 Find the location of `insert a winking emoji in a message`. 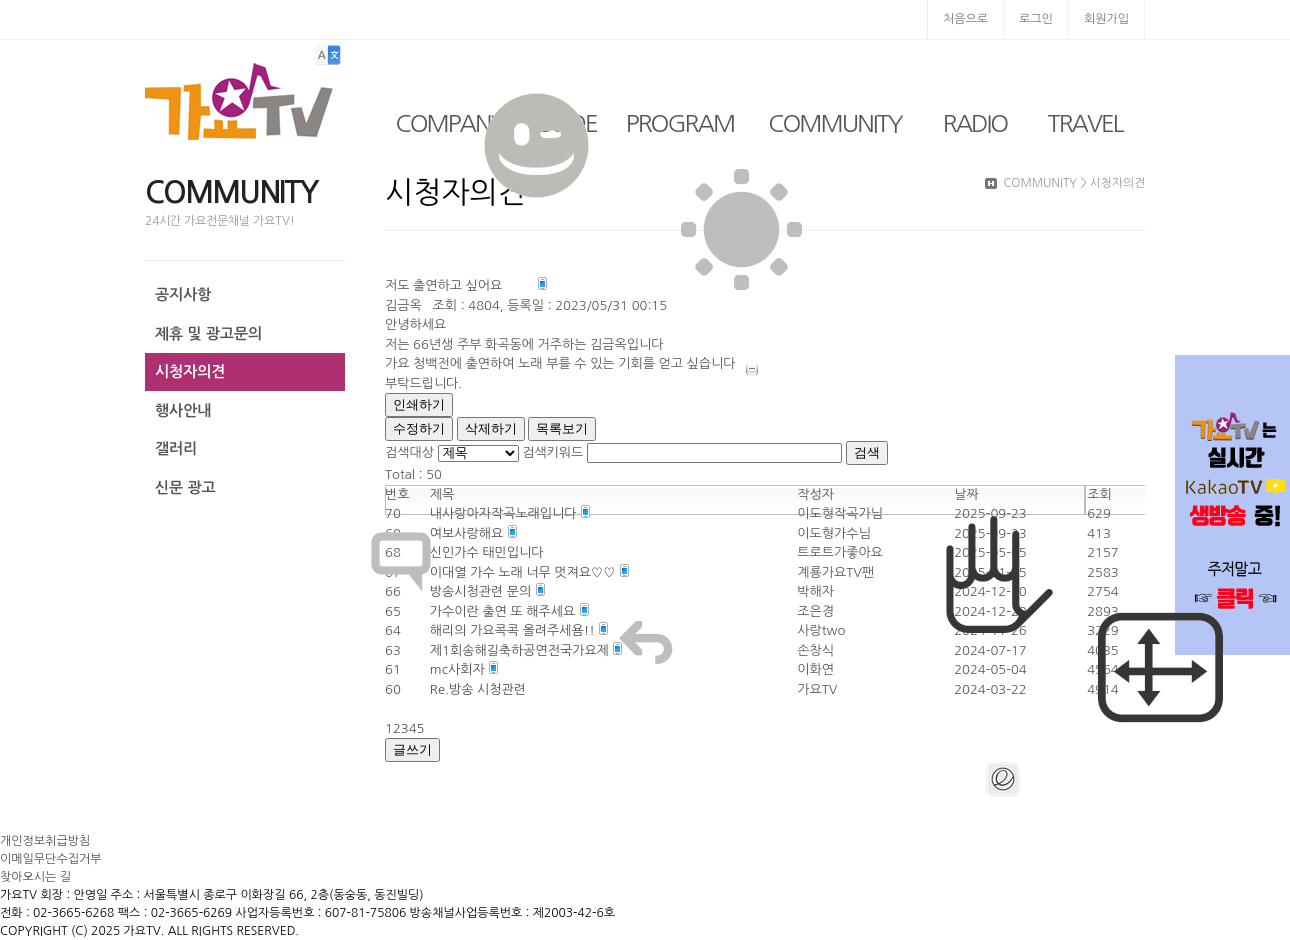

insert a winking emoji in a message is located at coordinates (536, 145).